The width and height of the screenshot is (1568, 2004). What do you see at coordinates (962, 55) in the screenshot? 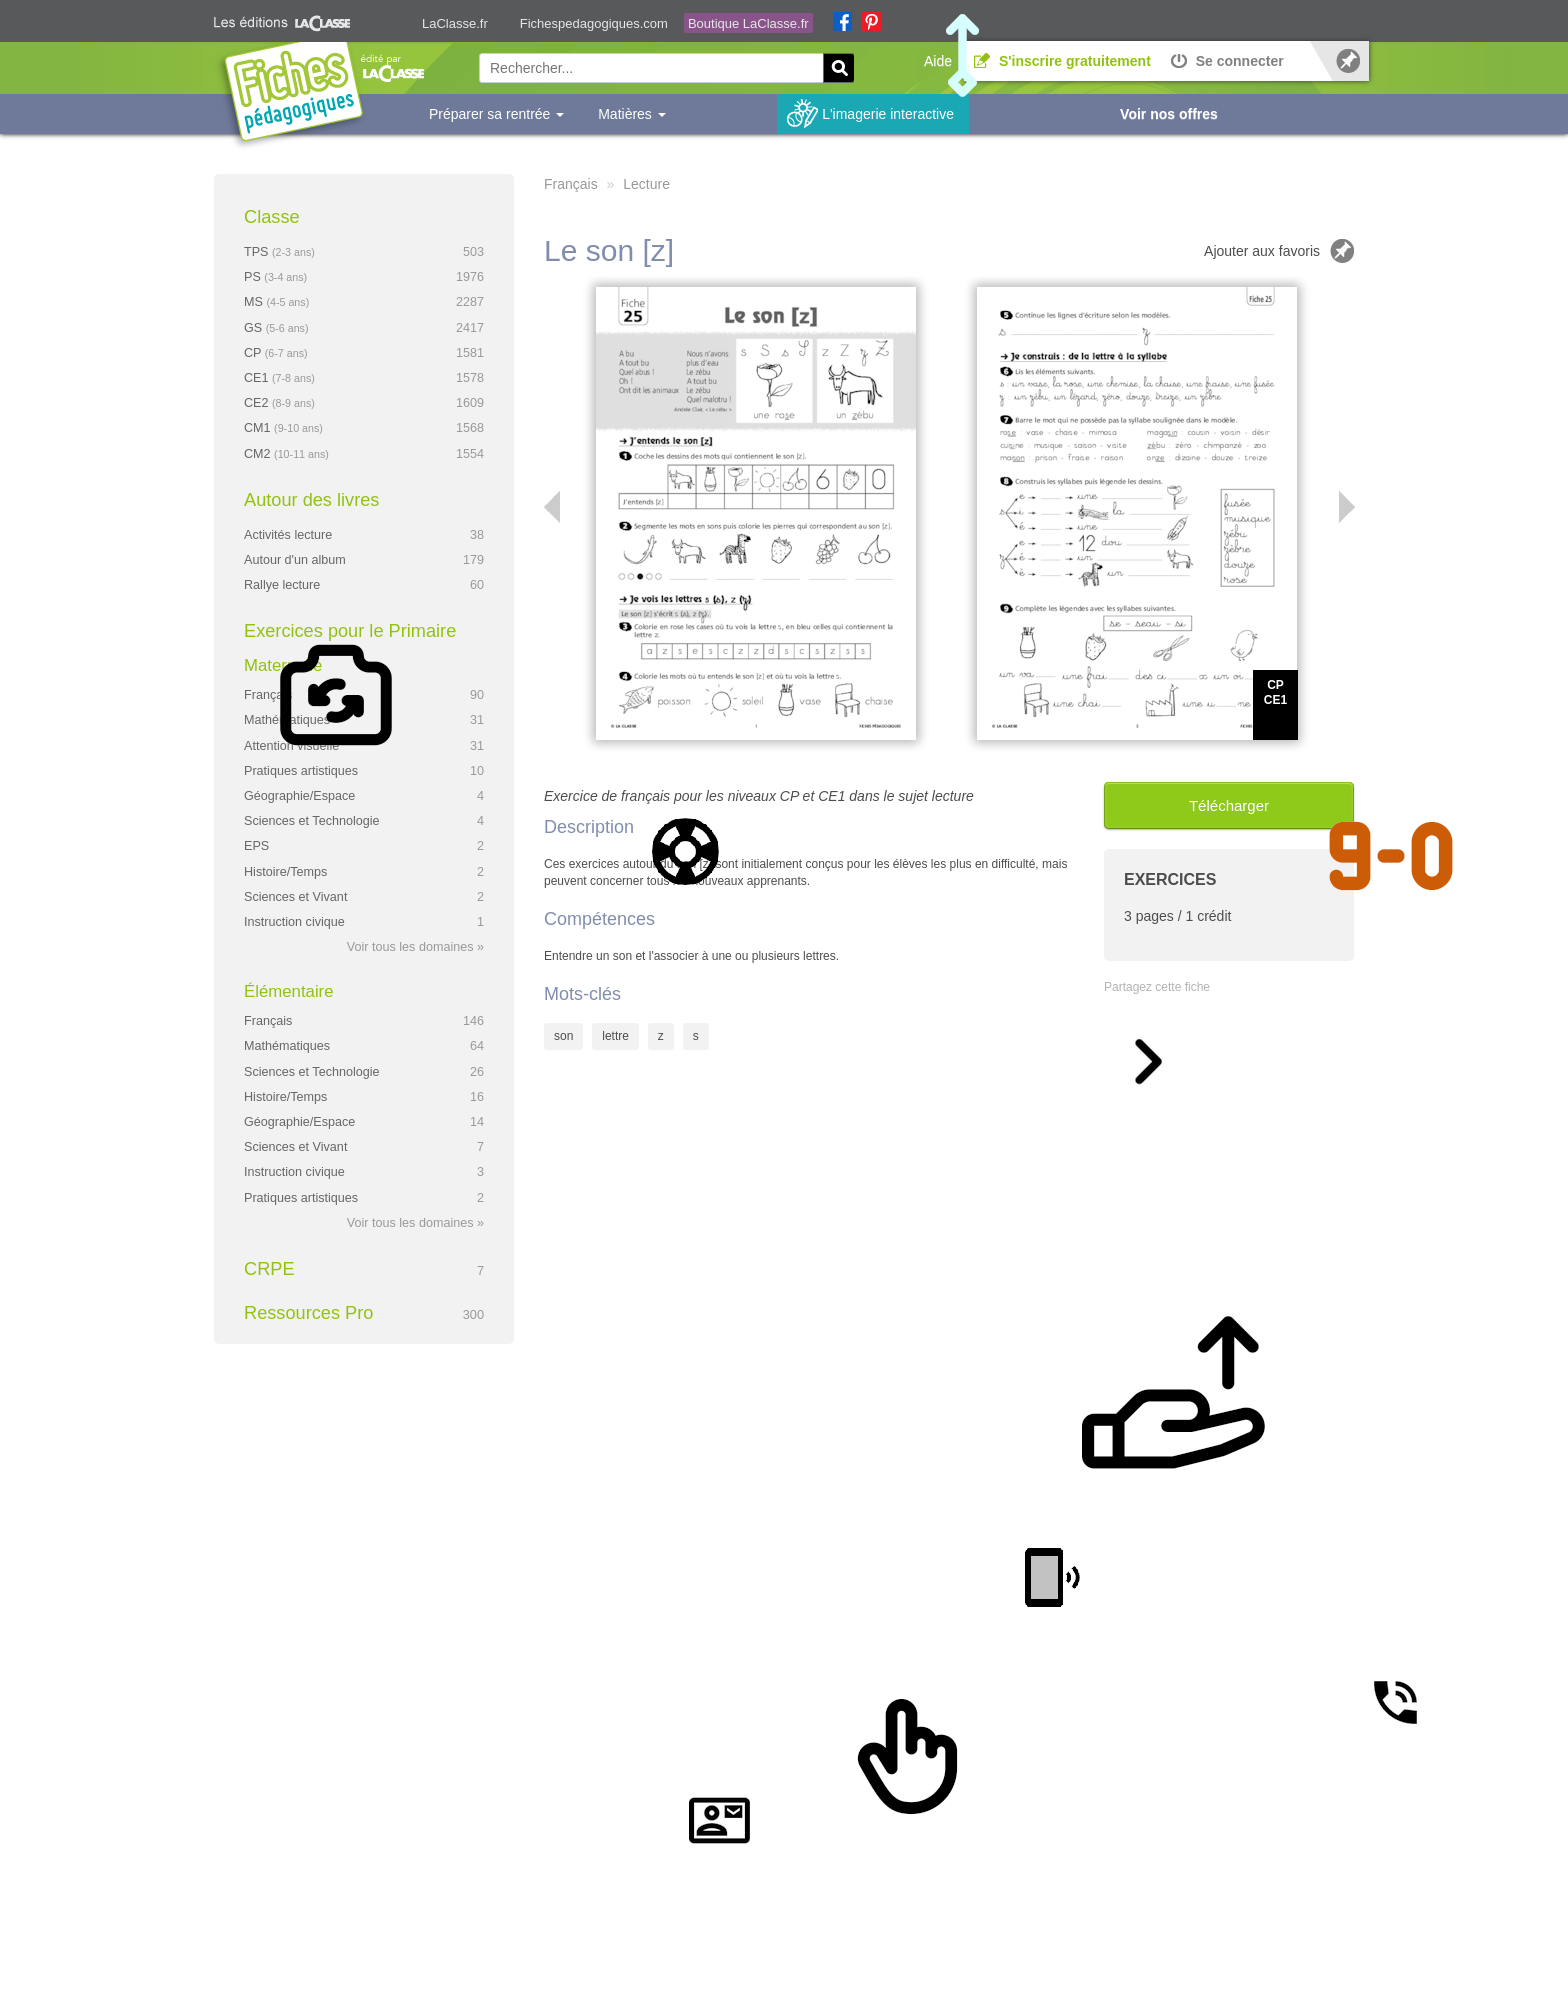
I see `move item up in priority or order` at bounding box center [962, 55].